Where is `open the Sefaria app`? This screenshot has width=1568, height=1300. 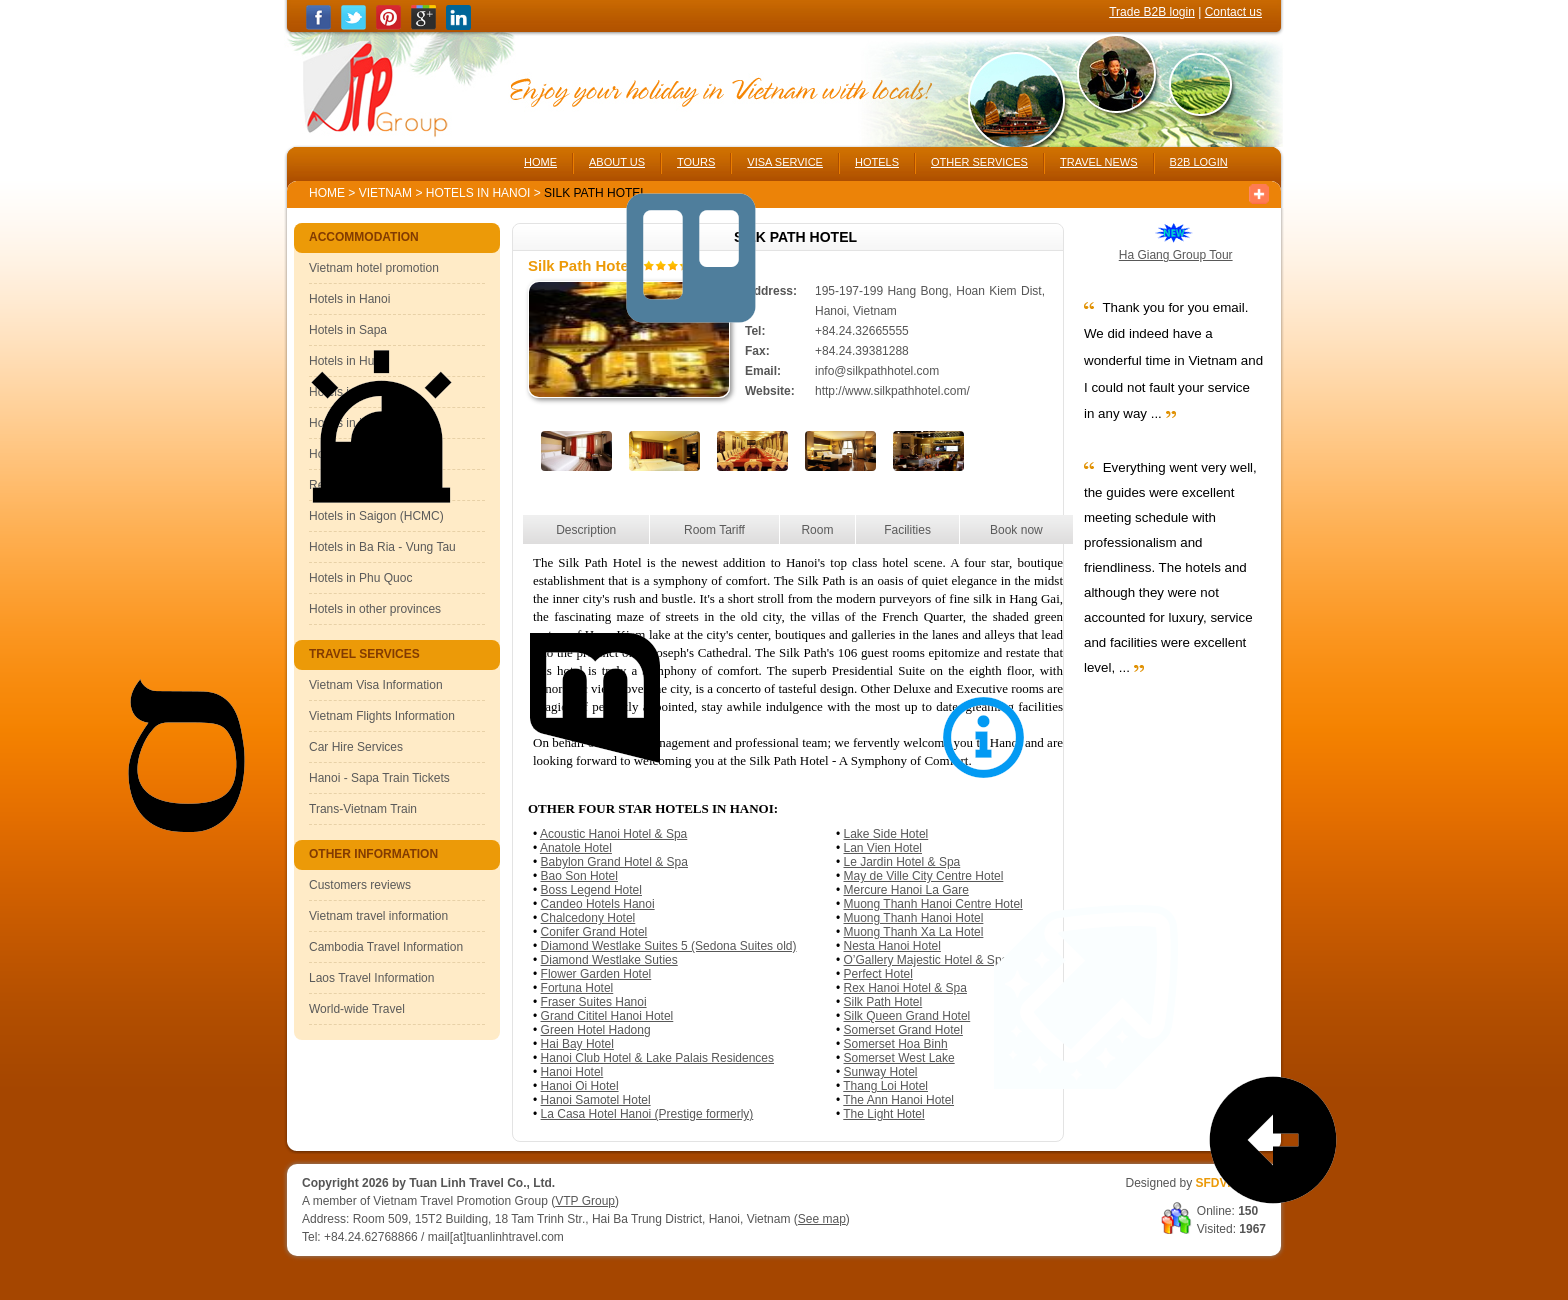
open the Sefaria app is located at coordinates (186, 755).